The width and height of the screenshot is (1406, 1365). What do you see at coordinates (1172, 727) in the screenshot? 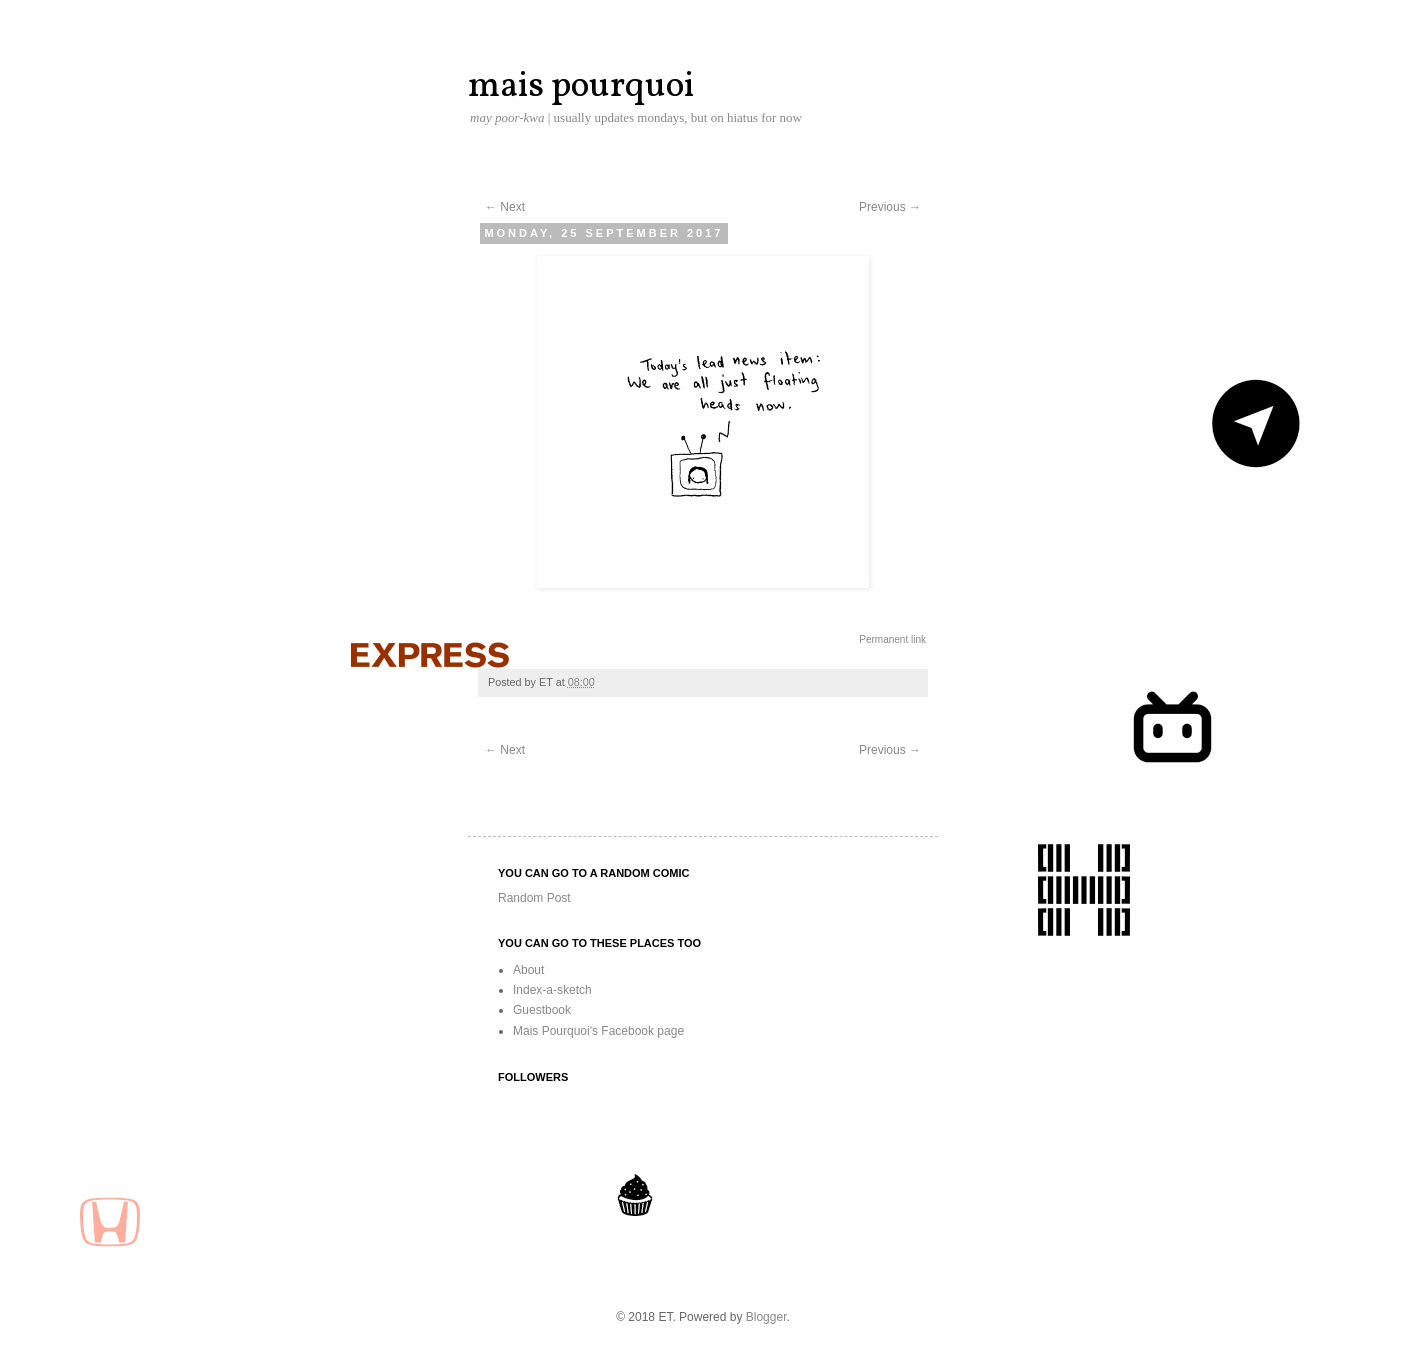
I see `open Bilibili app` at bounding box center [1172, 727].